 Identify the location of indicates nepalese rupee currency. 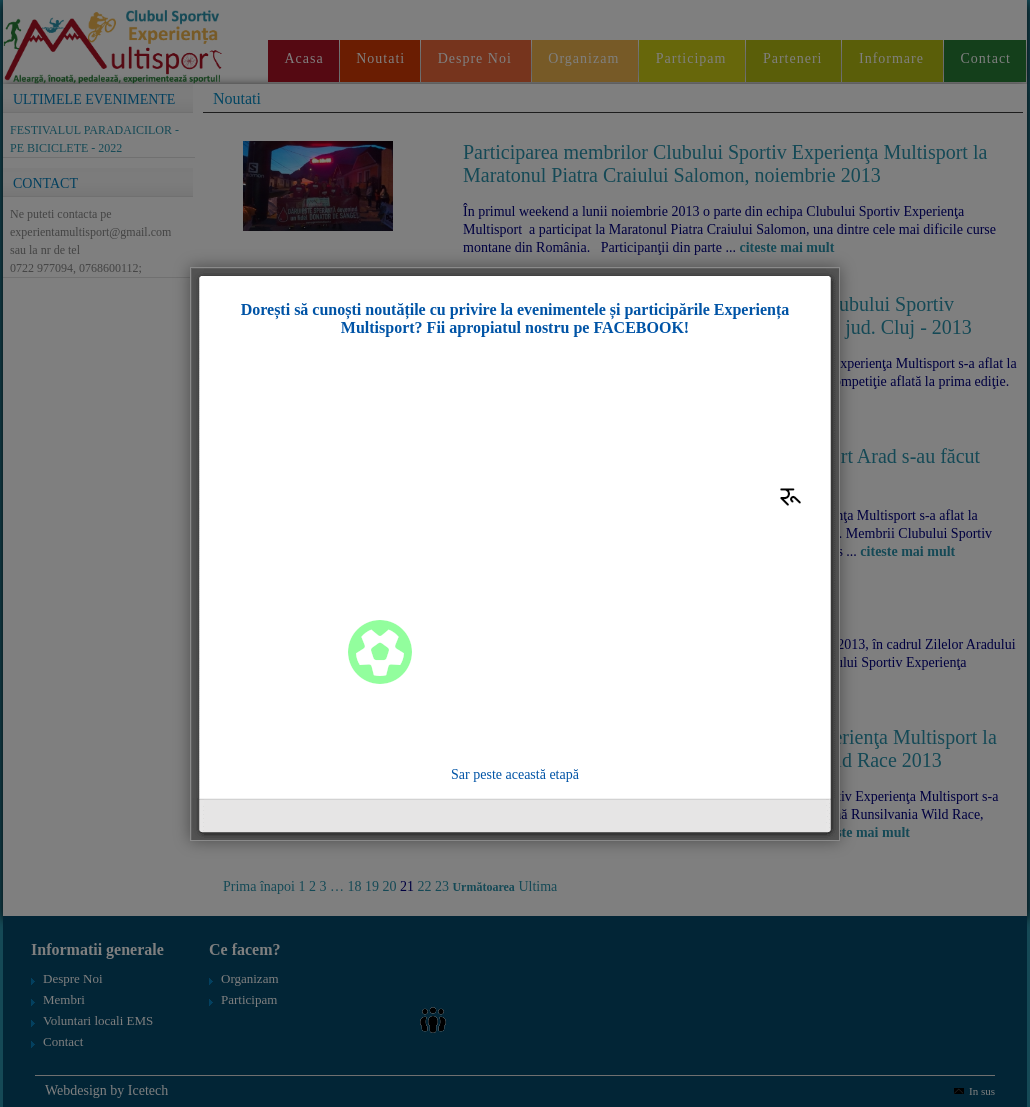
(790, 497).